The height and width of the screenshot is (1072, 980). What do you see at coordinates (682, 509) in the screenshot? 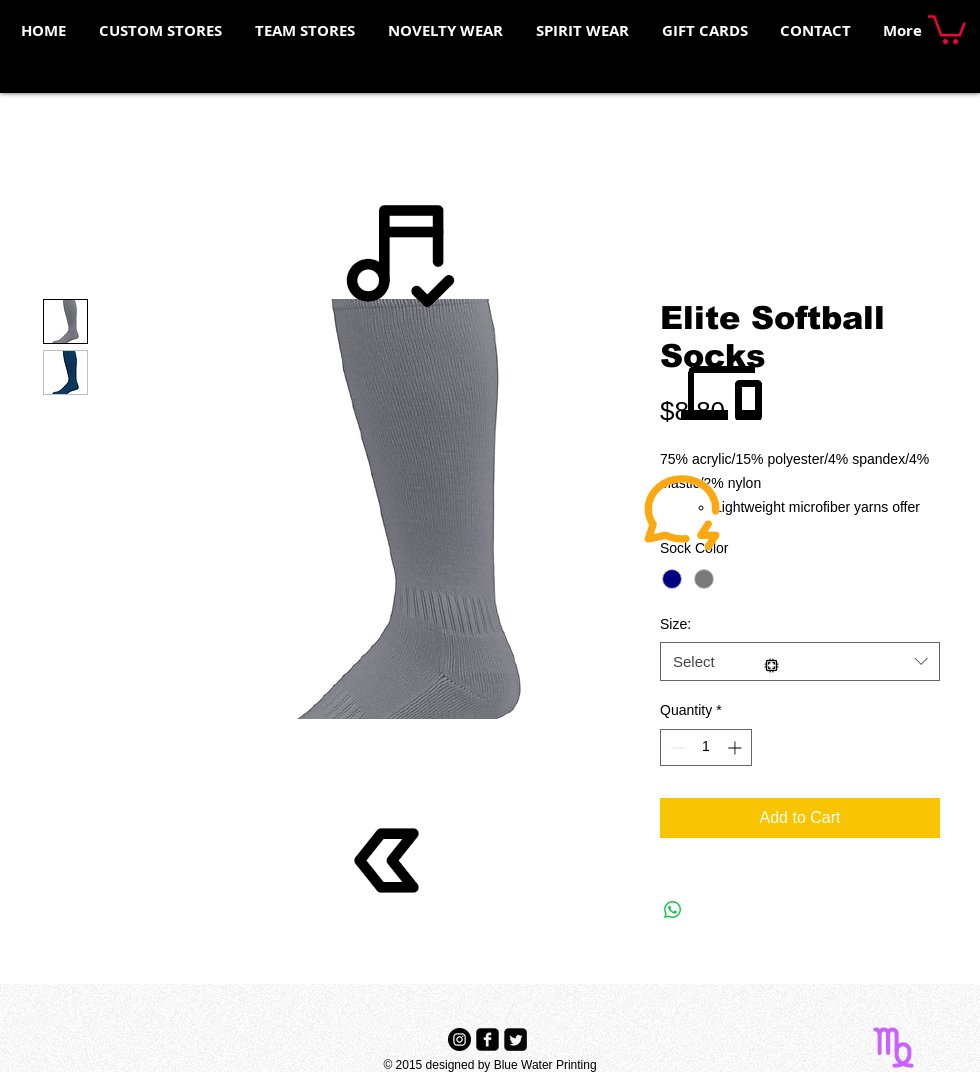
I see `send a quick or instant message` at bounding box center [682, 509].